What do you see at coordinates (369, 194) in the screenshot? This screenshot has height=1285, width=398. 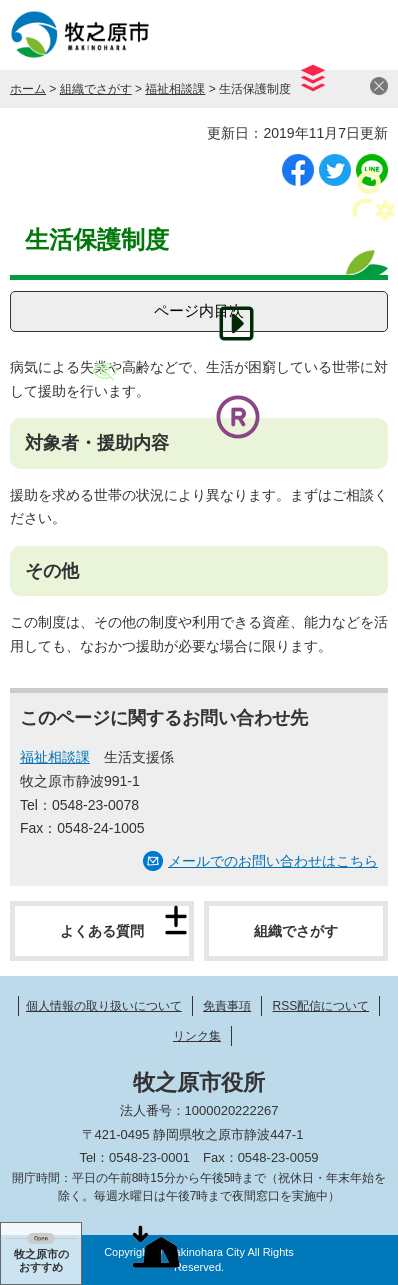 I see `access user settings or preferences` at bounding box center [369, 194].